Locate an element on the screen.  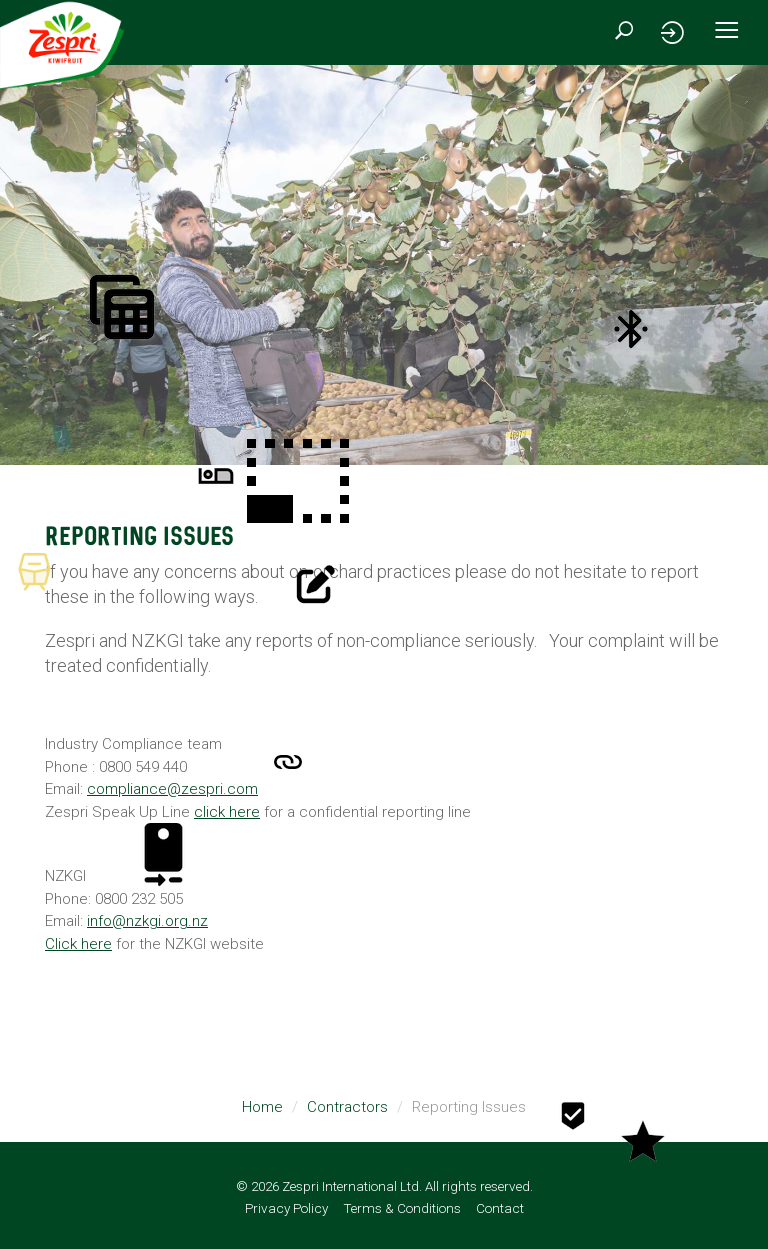
add item to favorites is located at coordinates (643, 1142).